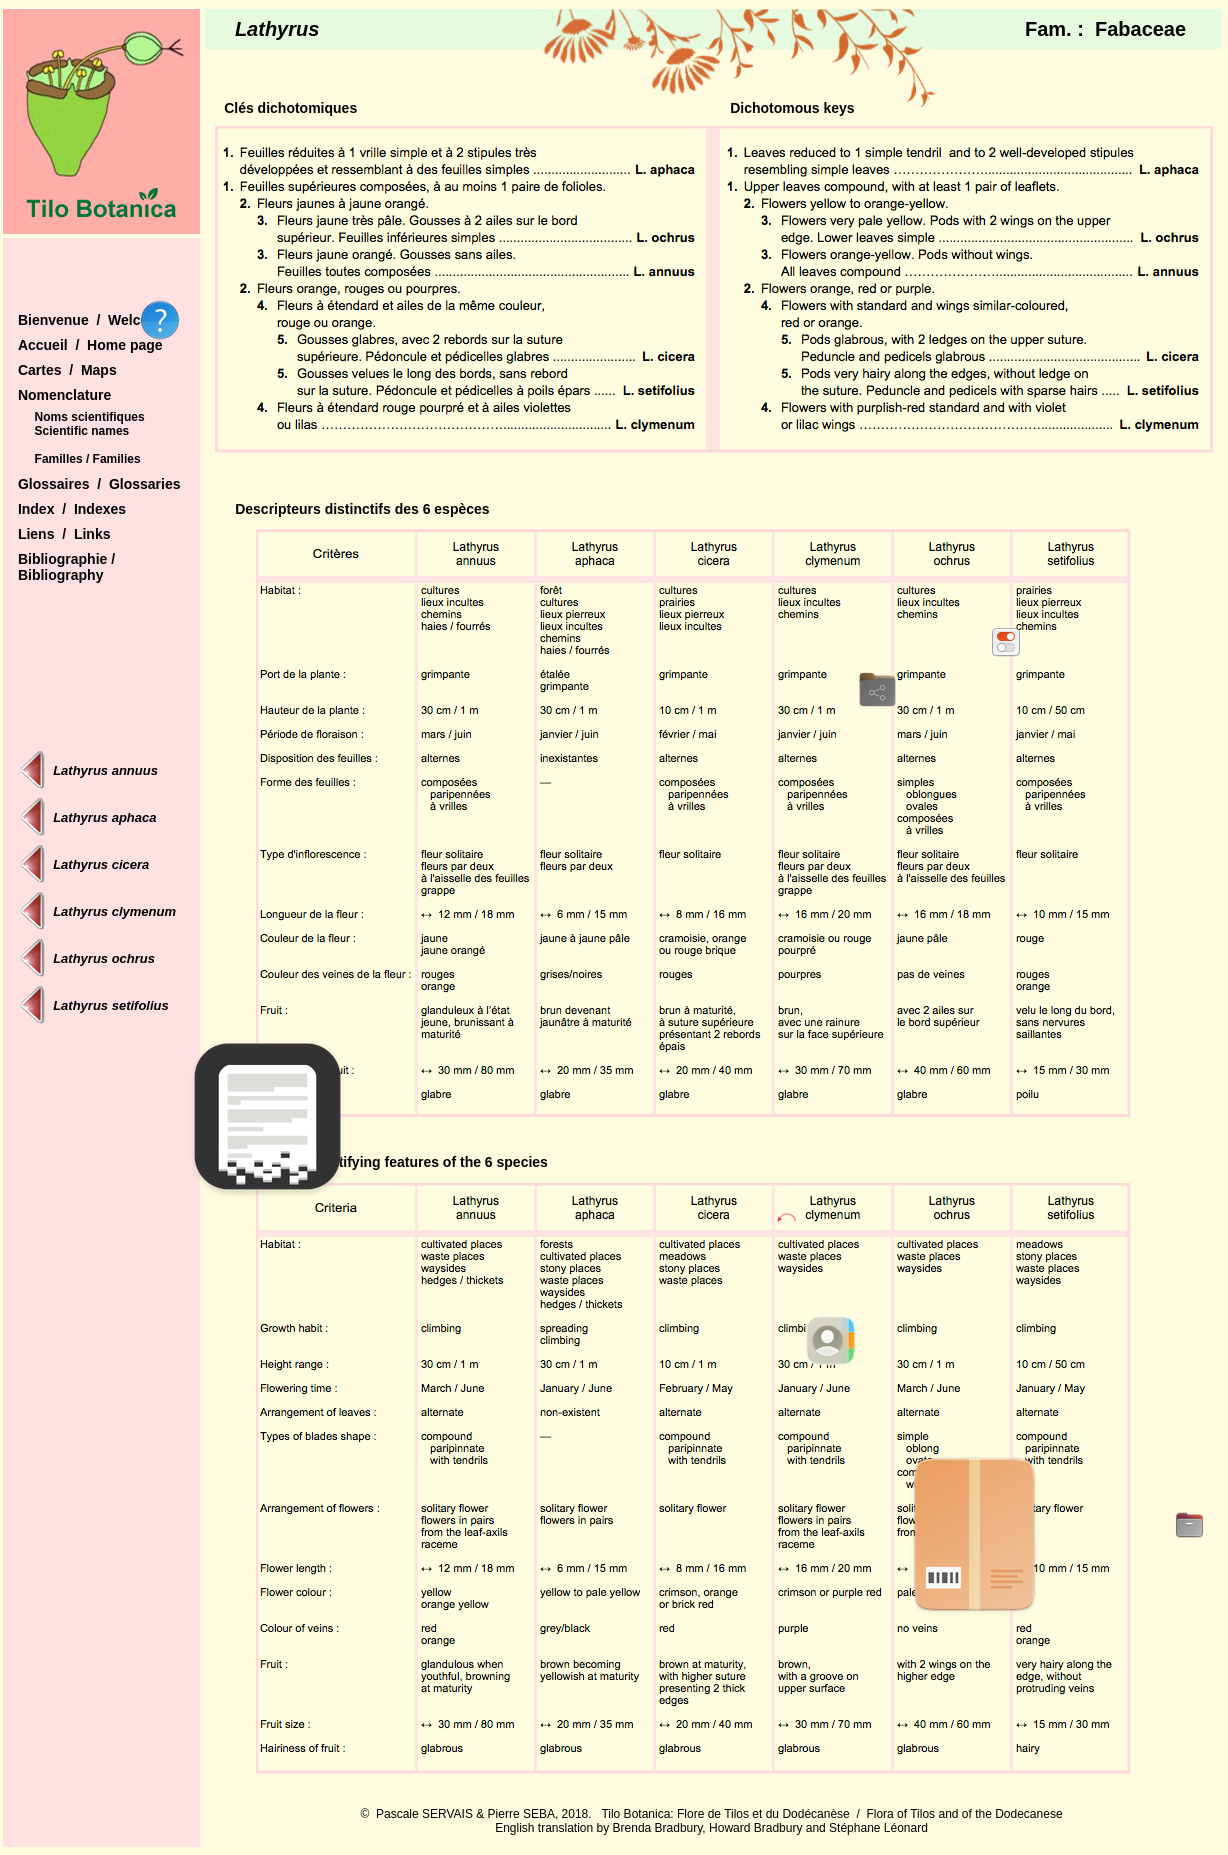  What do you see at coordinates (974, 1534) in the screenshot?
I see `open package manager application` at bounding box center [974, 1534].